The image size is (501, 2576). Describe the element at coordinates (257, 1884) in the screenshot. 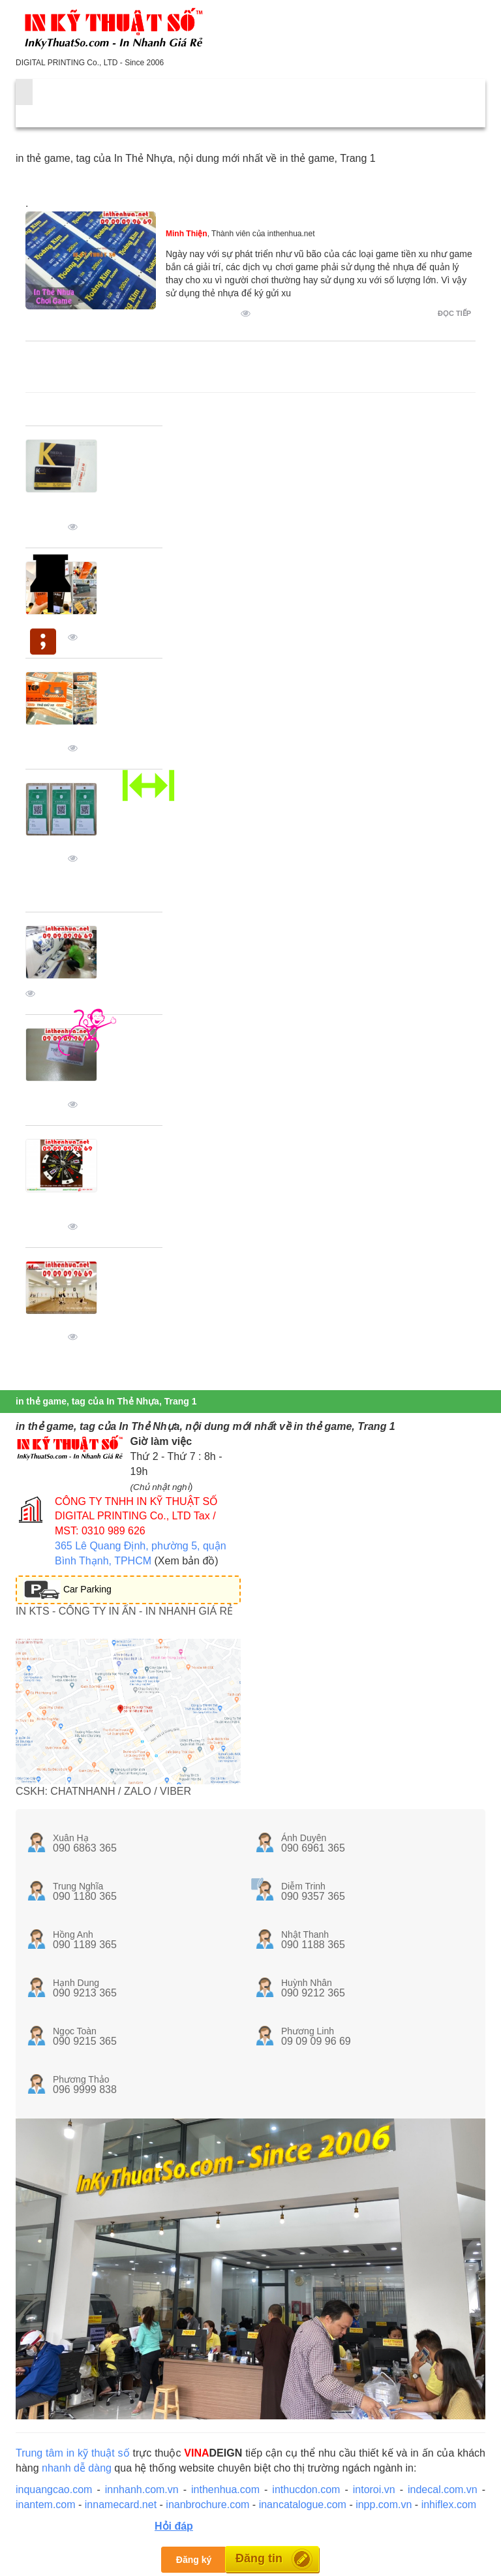

I see `SQLite database technology` at that location.